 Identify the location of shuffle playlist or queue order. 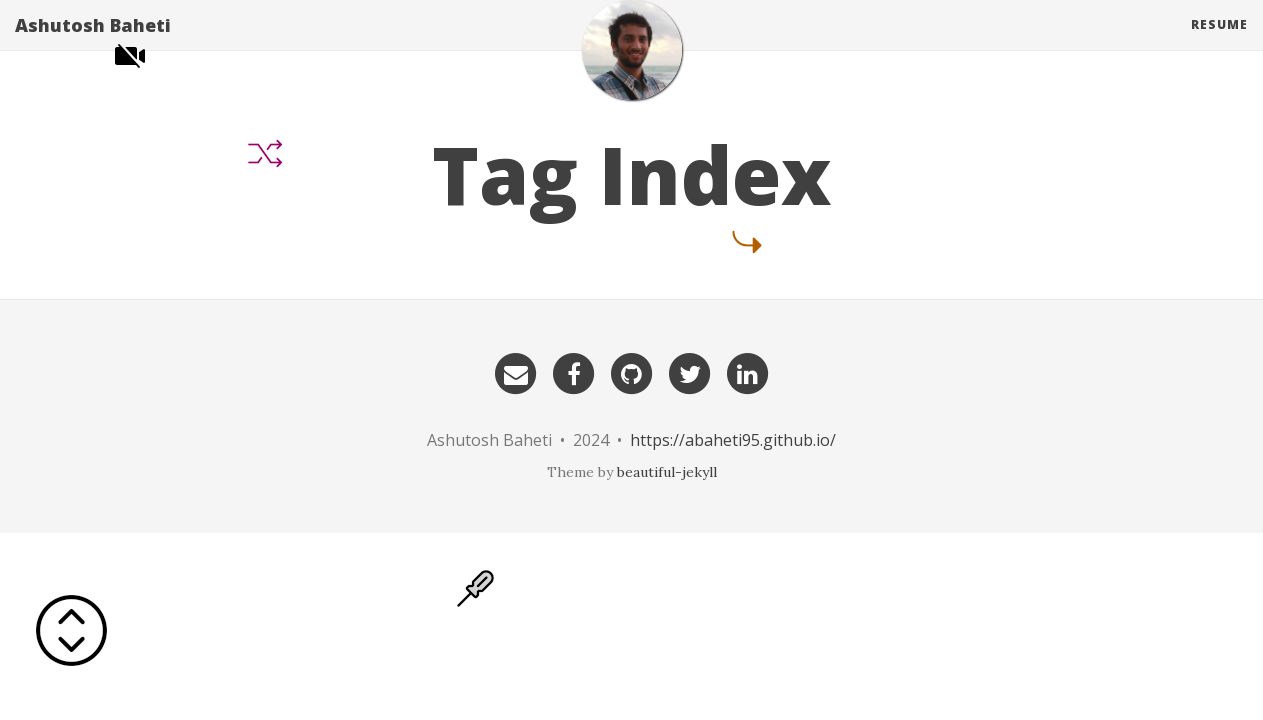
(264, 153).